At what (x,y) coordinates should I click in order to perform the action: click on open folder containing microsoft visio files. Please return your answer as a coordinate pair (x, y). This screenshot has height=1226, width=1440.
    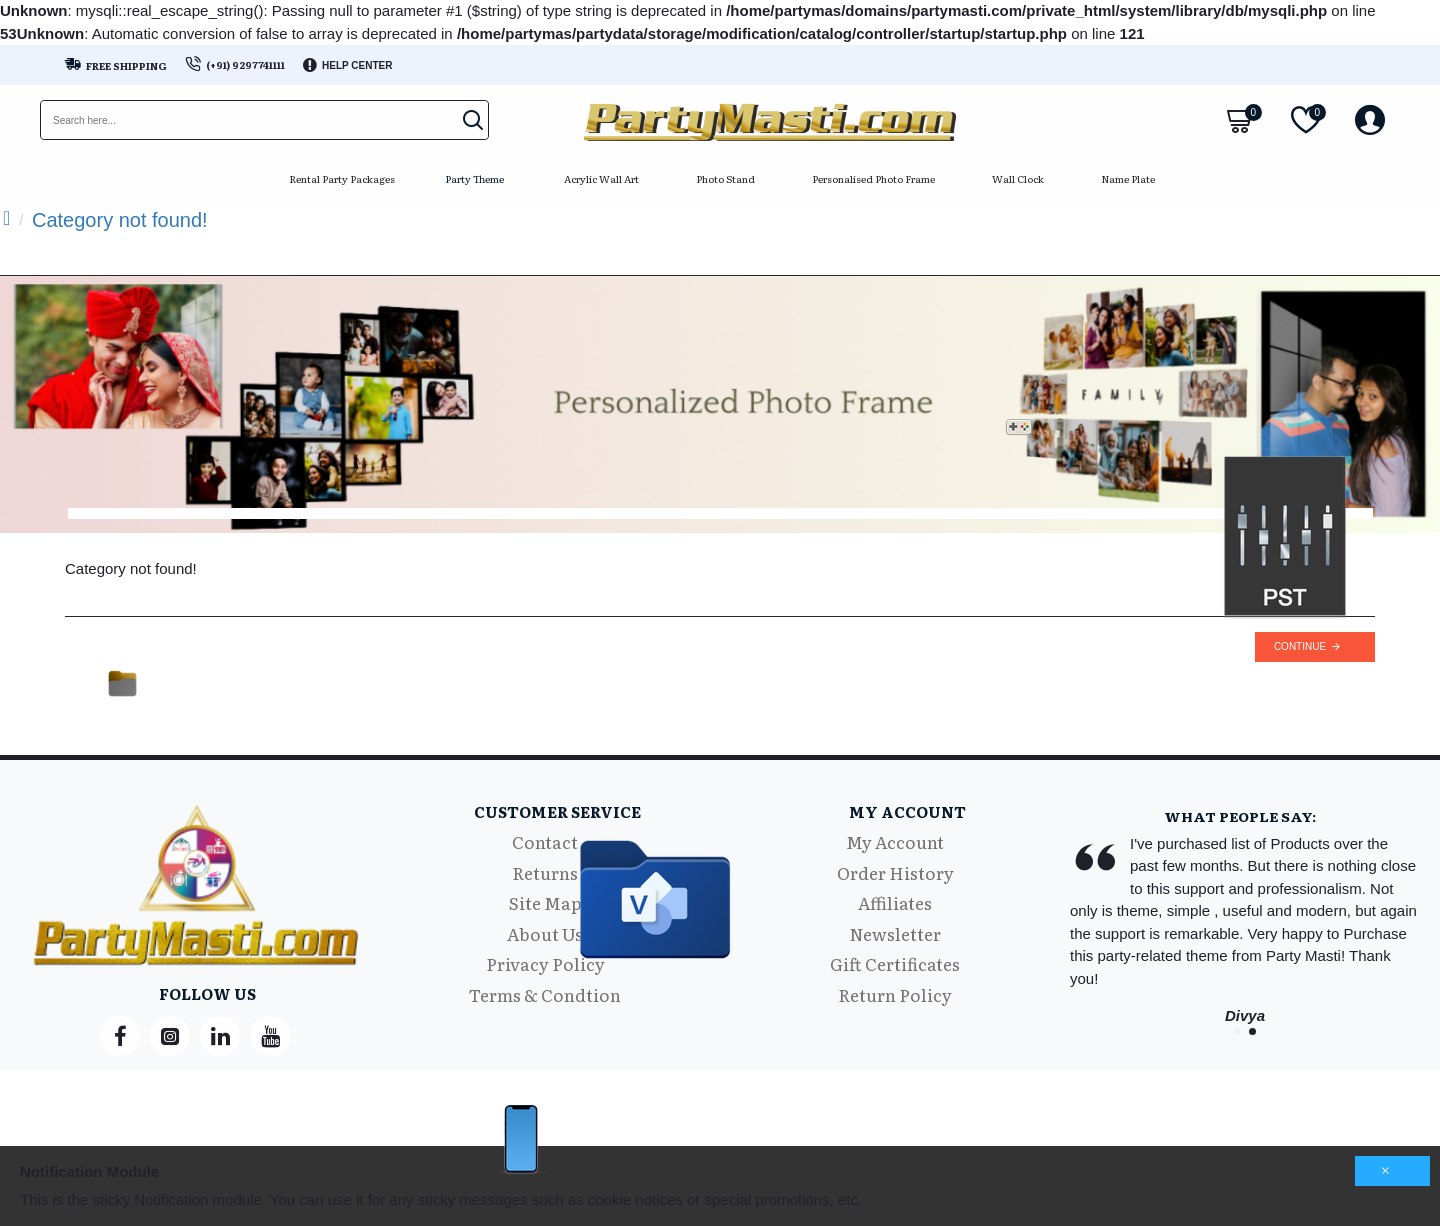
    Looking at the image, I should click on (654, 903).